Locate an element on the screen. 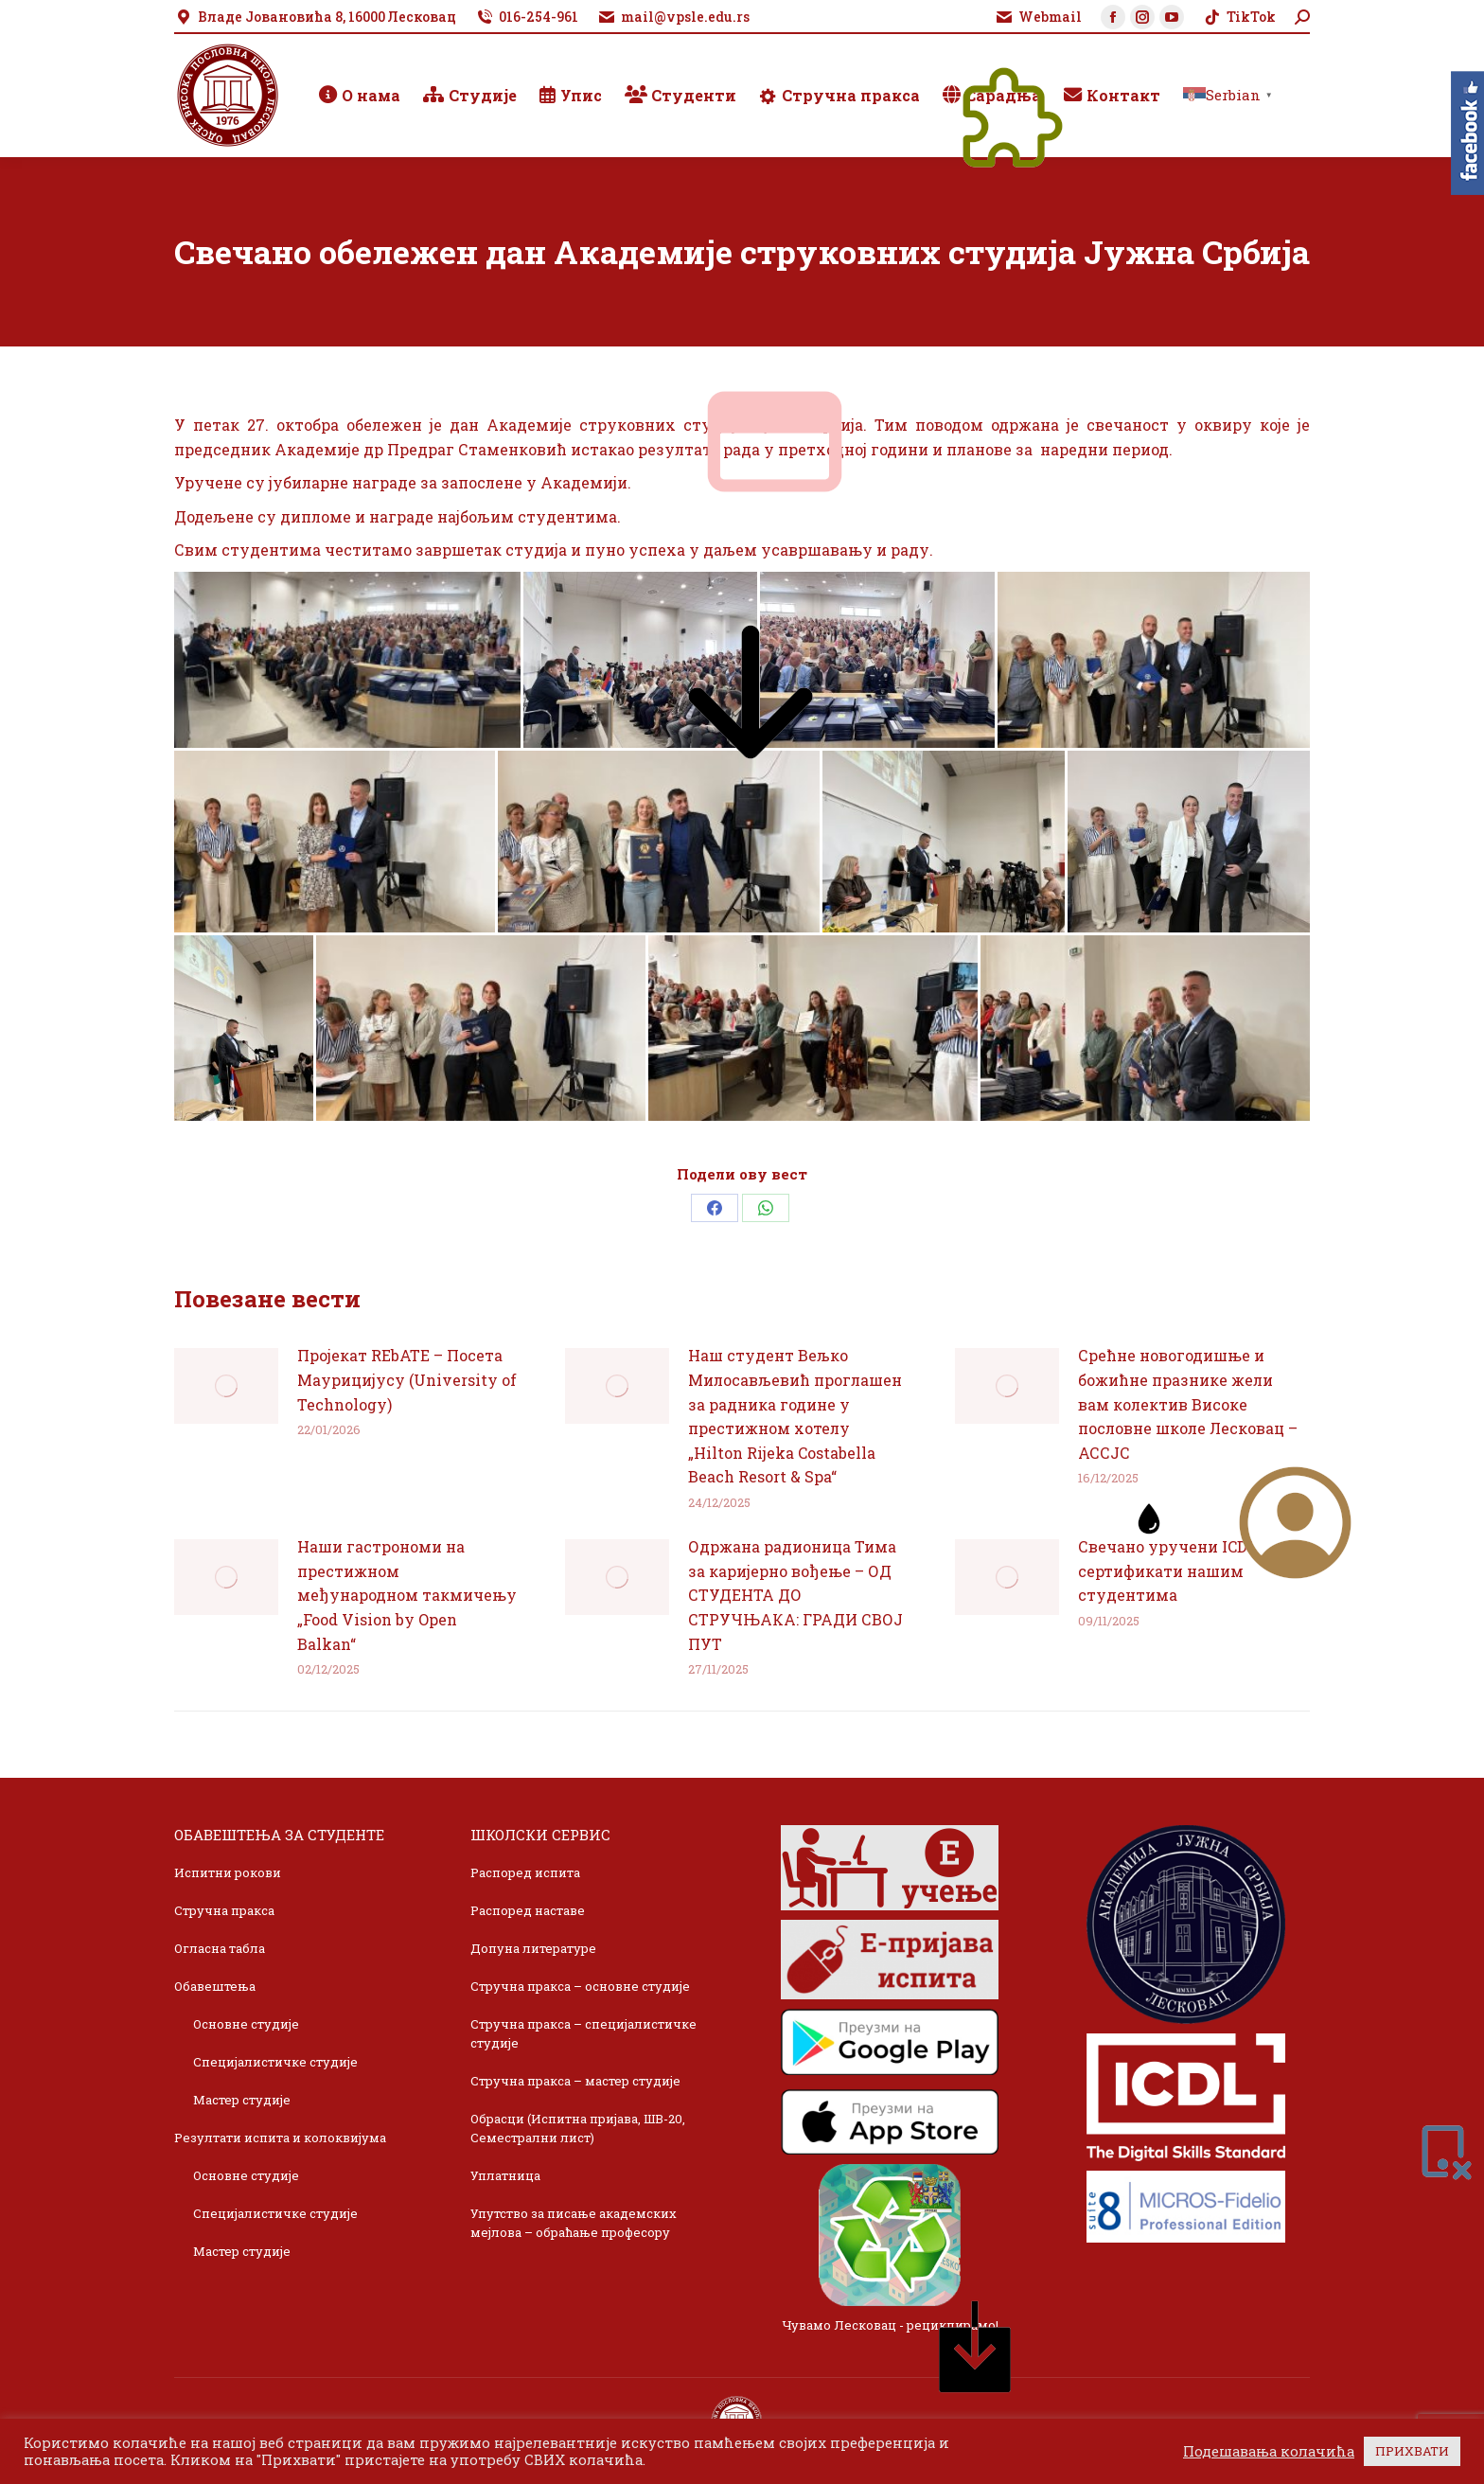 The height and width of the screenshot is (2484, 1484). access browser extensions or plugins is located at coordinates (1013, 117).